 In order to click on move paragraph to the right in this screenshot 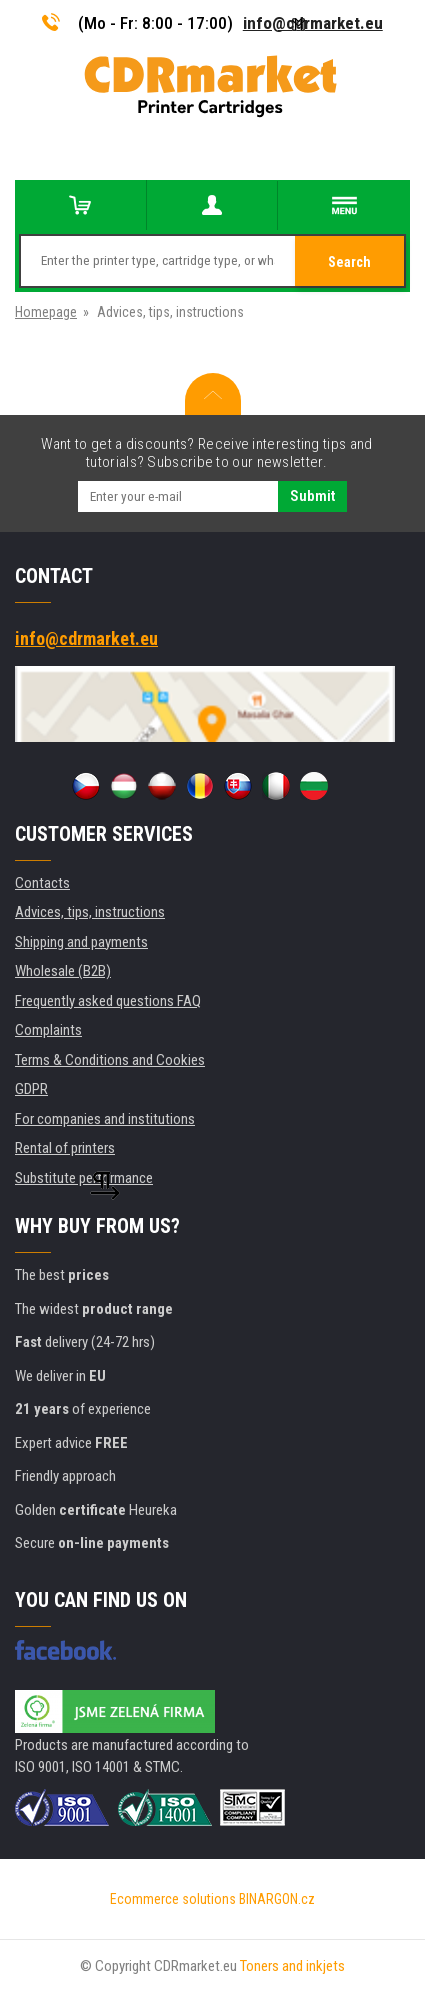, I will do `click(105, 1185)`.